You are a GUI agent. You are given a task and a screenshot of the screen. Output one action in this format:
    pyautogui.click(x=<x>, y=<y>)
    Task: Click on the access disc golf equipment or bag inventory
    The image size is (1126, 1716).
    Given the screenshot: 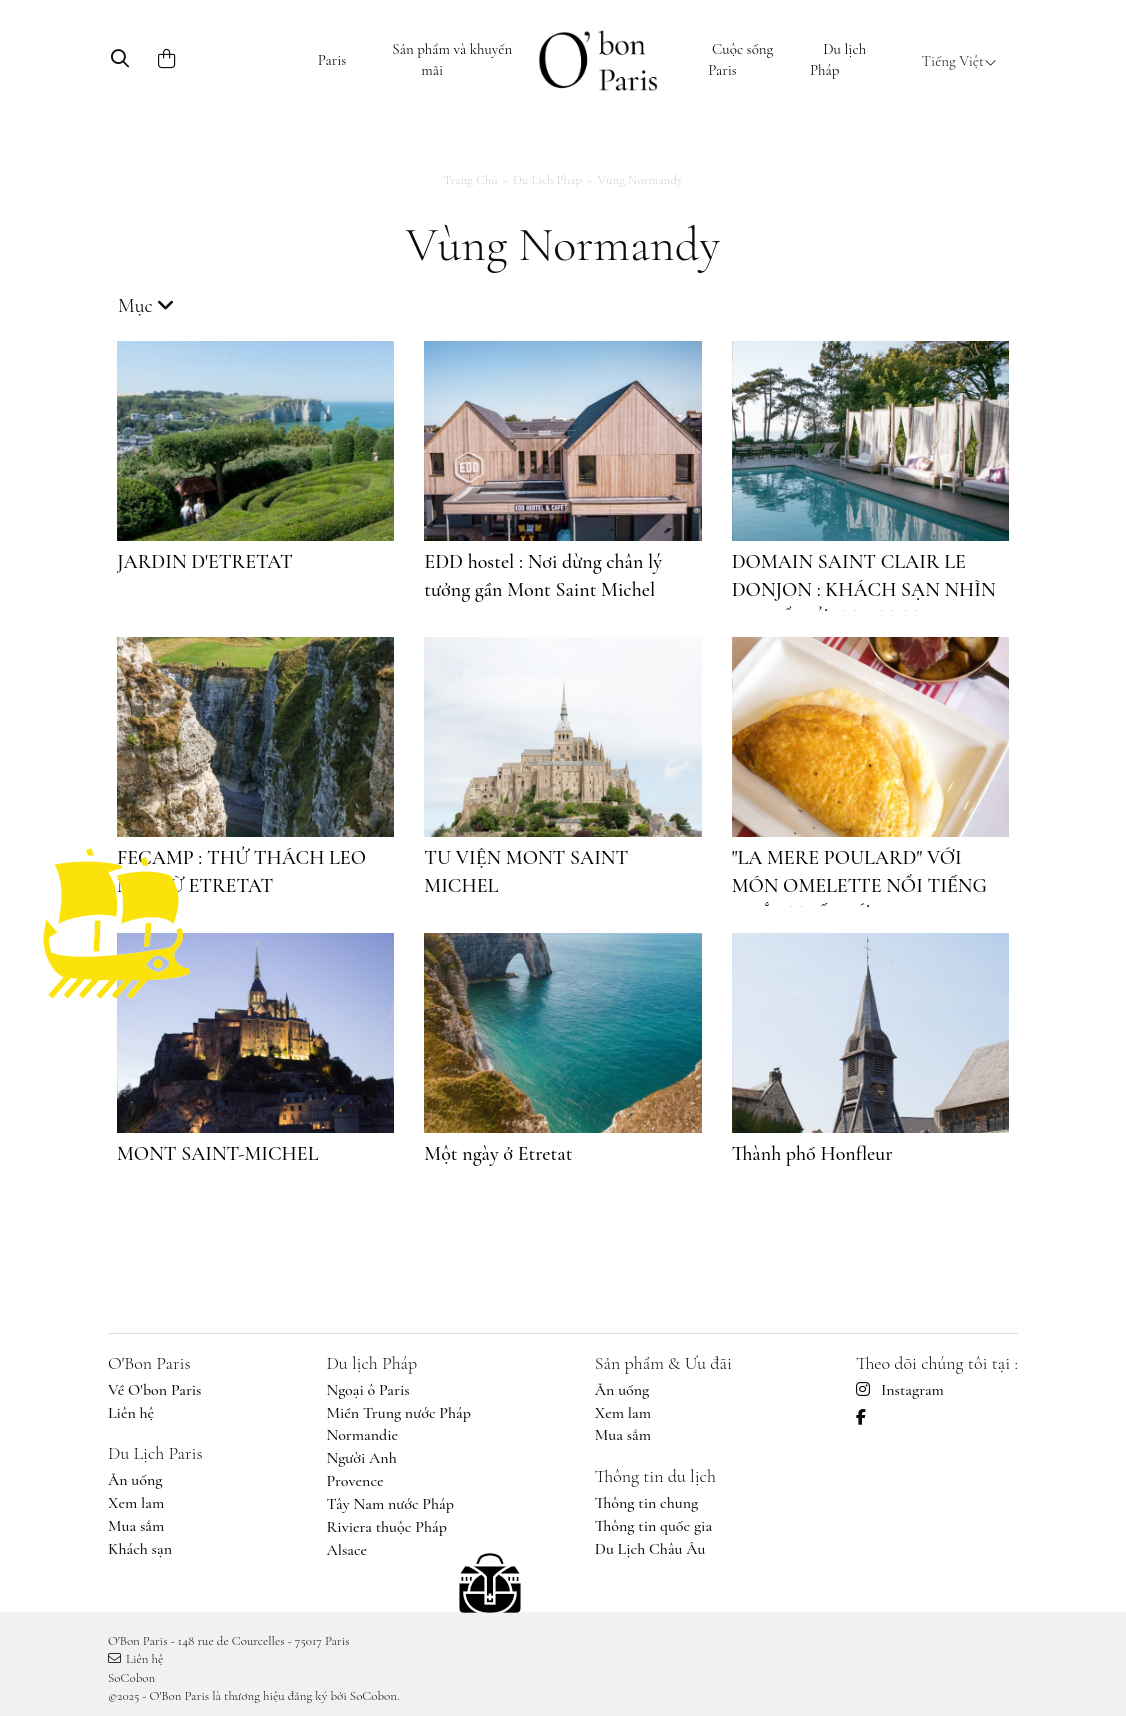 What is the action you would take?
    pyautogui.click(x=490, y=1583)
    